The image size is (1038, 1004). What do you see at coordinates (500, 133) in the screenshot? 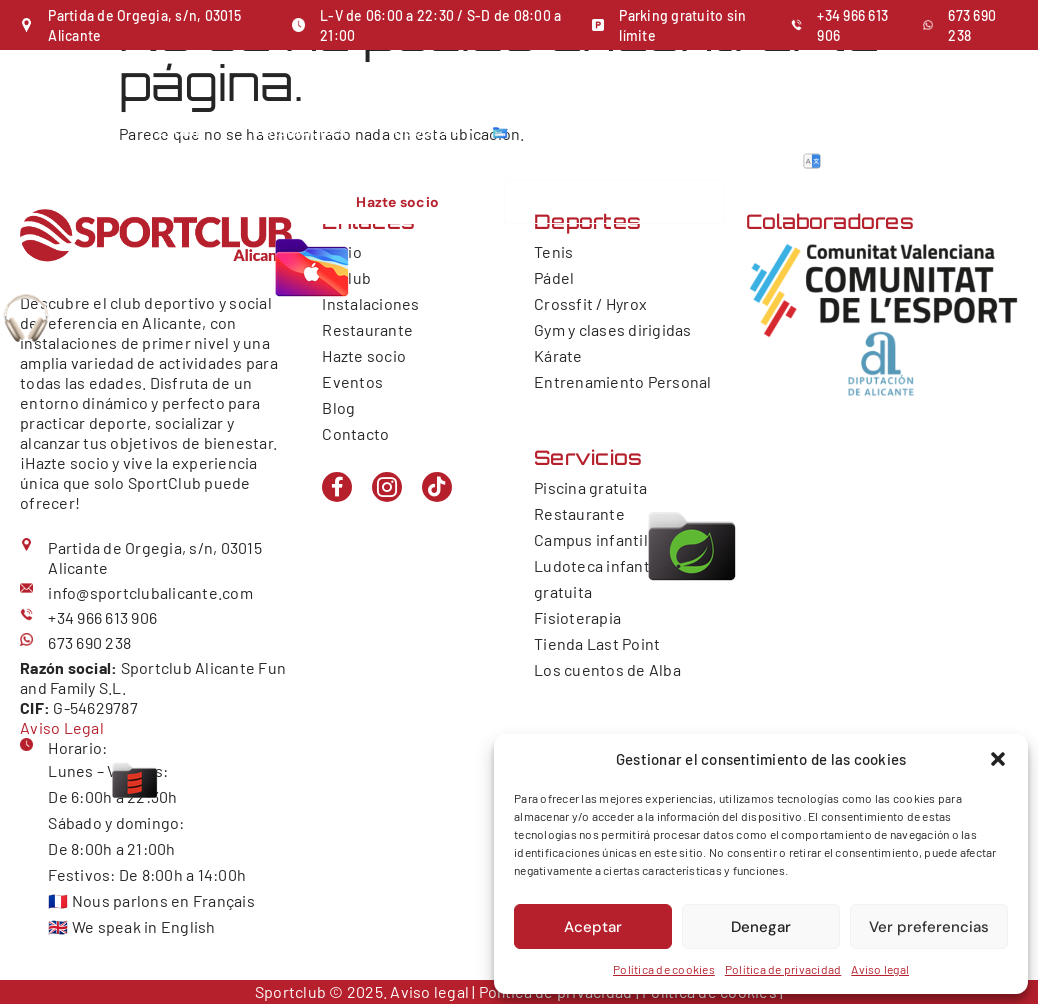
I see `open humble games folder` at bounding box center [500, 133].